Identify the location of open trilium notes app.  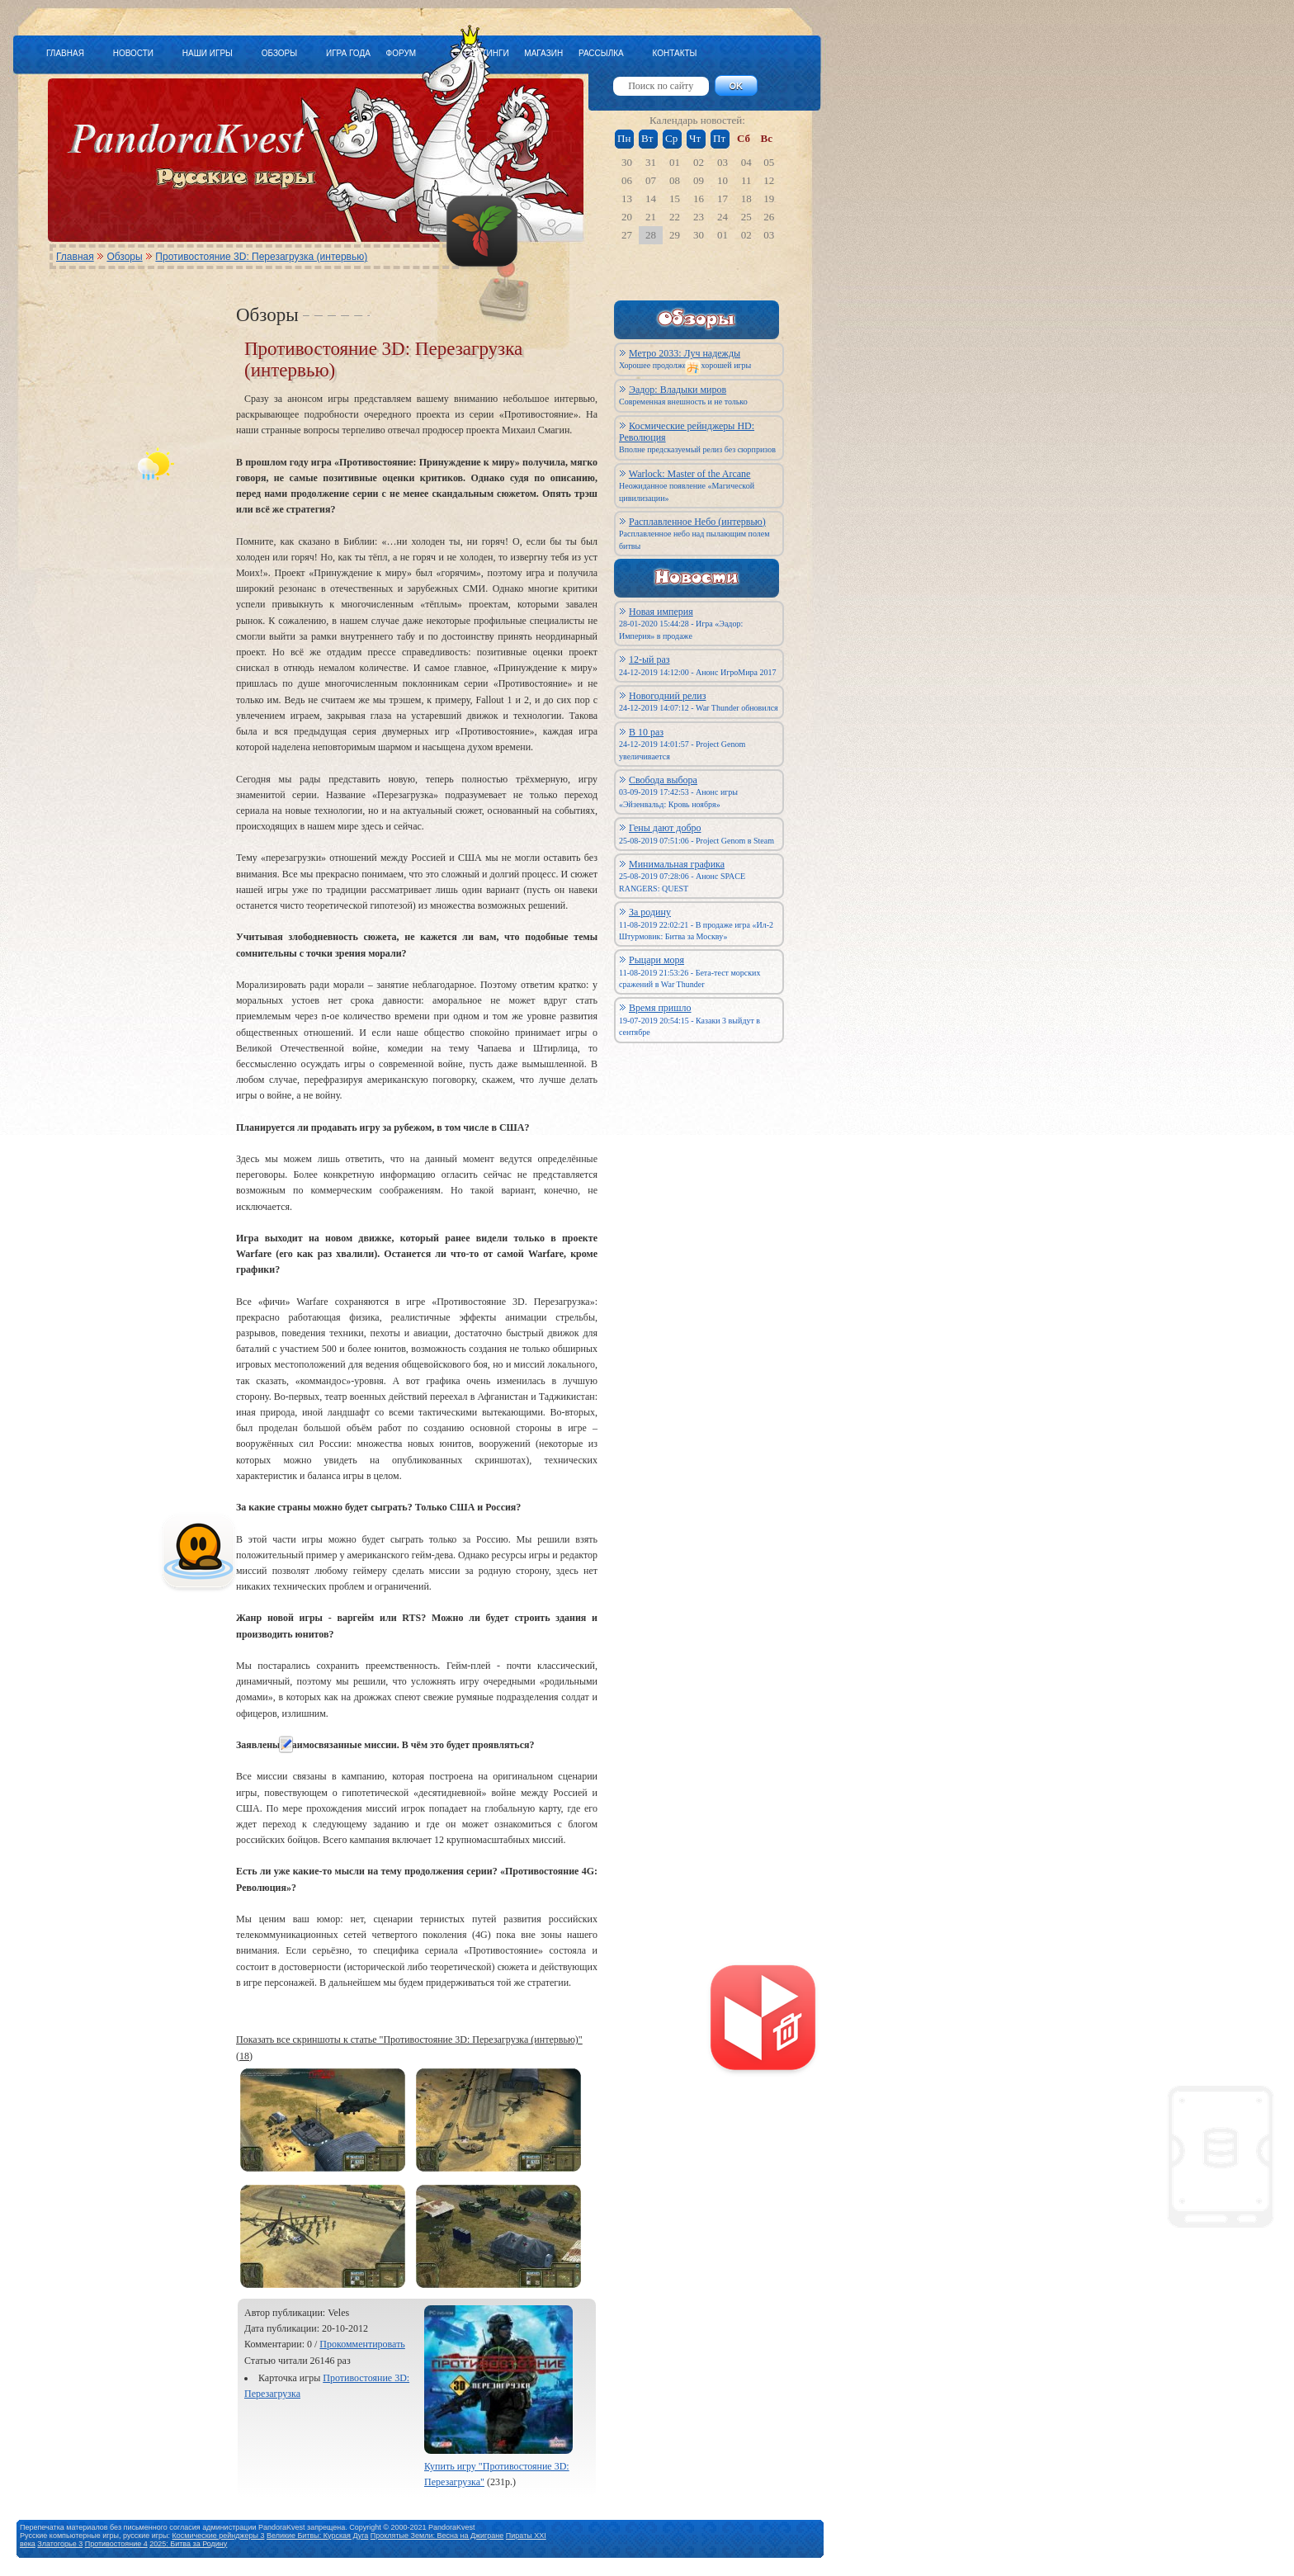
(482, 231).